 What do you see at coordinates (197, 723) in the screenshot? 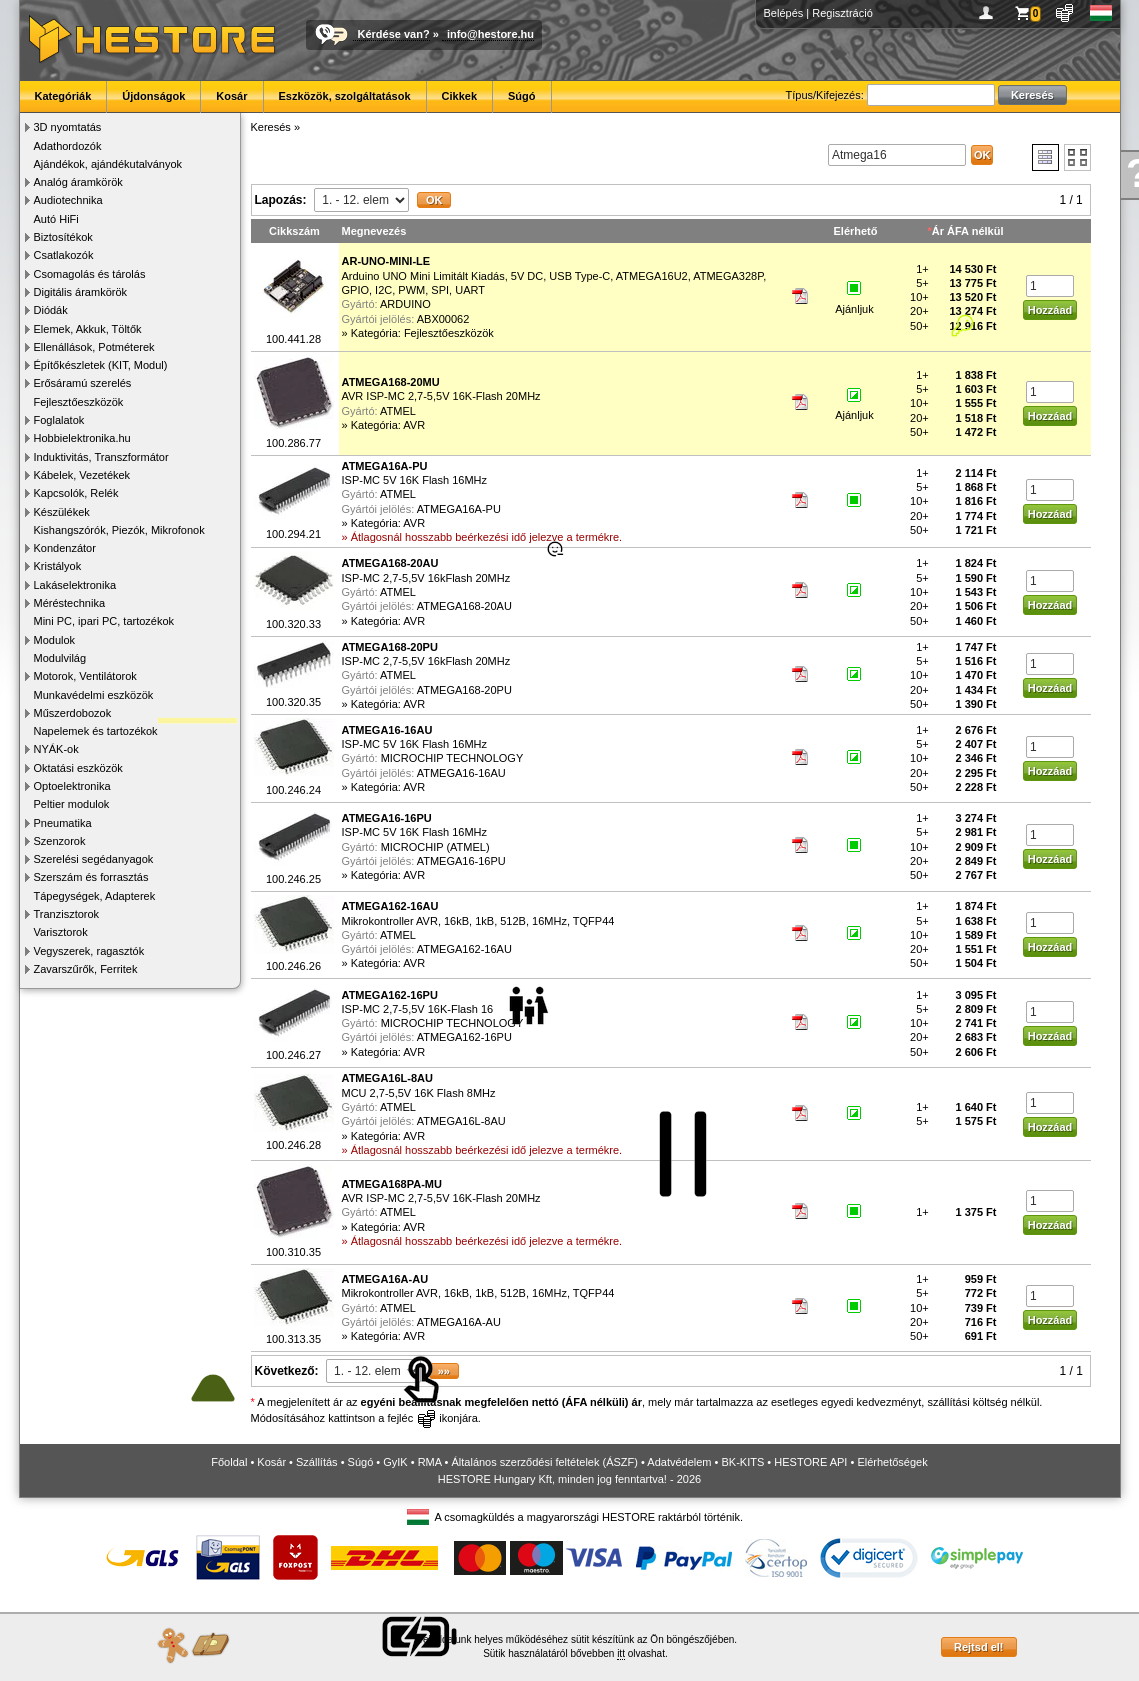
I see `remove an item from a list` at bounding box center [197, 723].